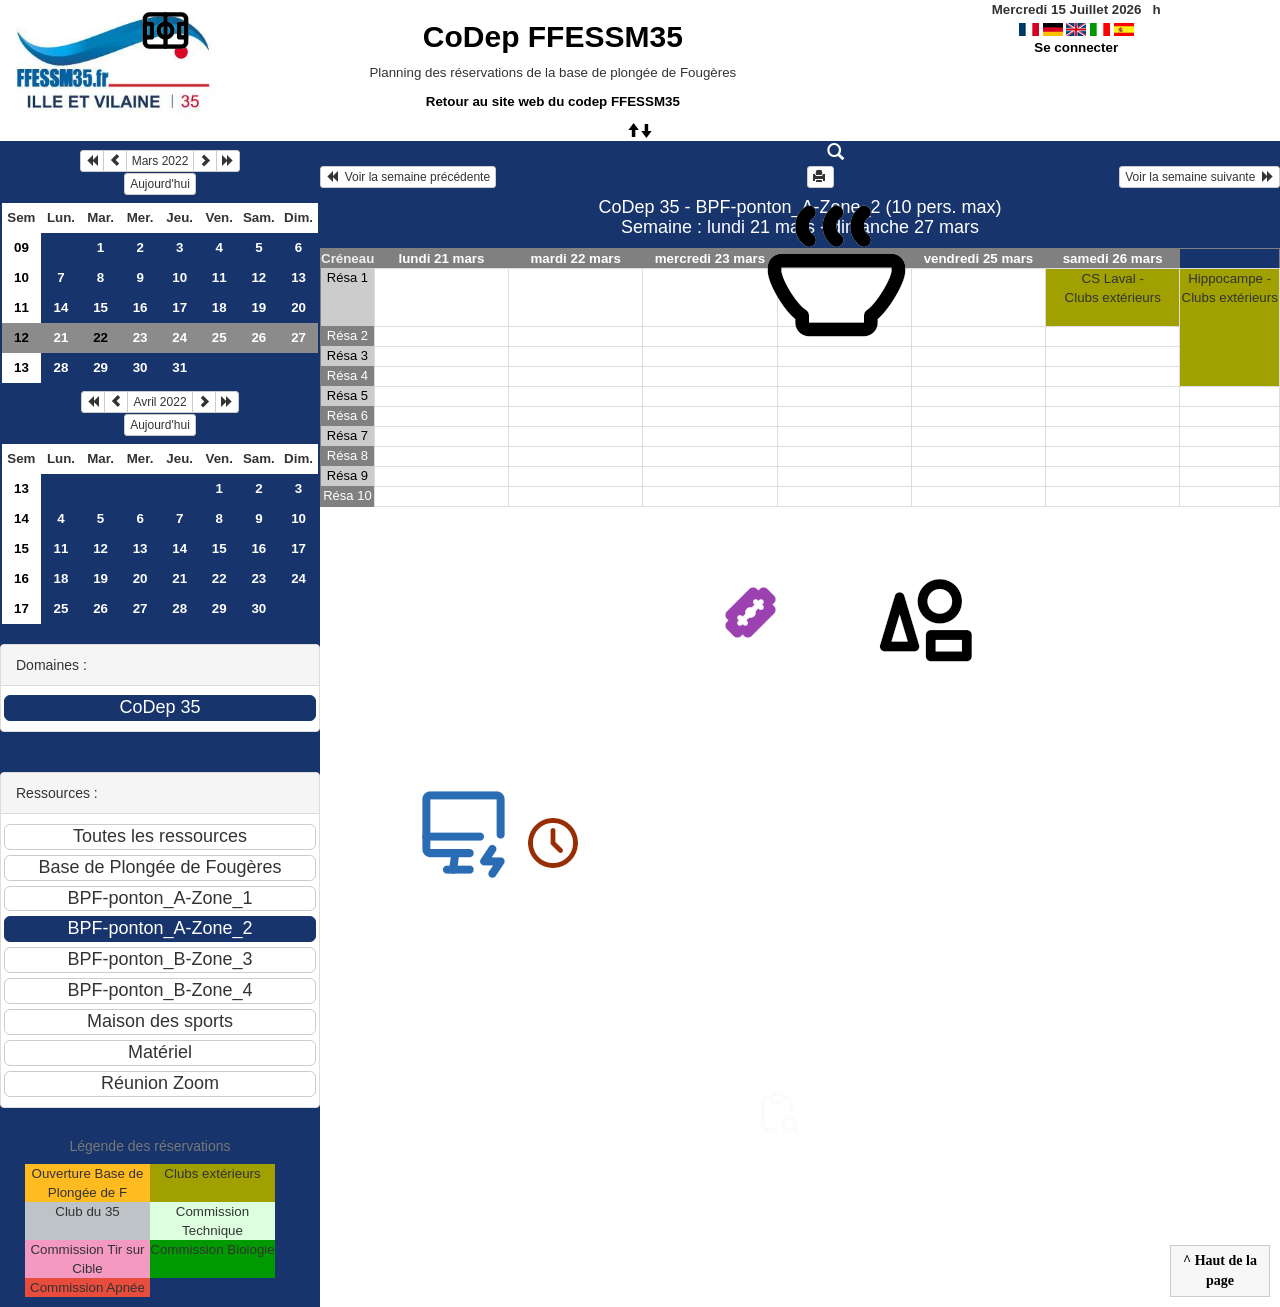 The width and height of the screenshot is (1280, 1307). I want to click on power settings for desktop computer, so click(463, 832).